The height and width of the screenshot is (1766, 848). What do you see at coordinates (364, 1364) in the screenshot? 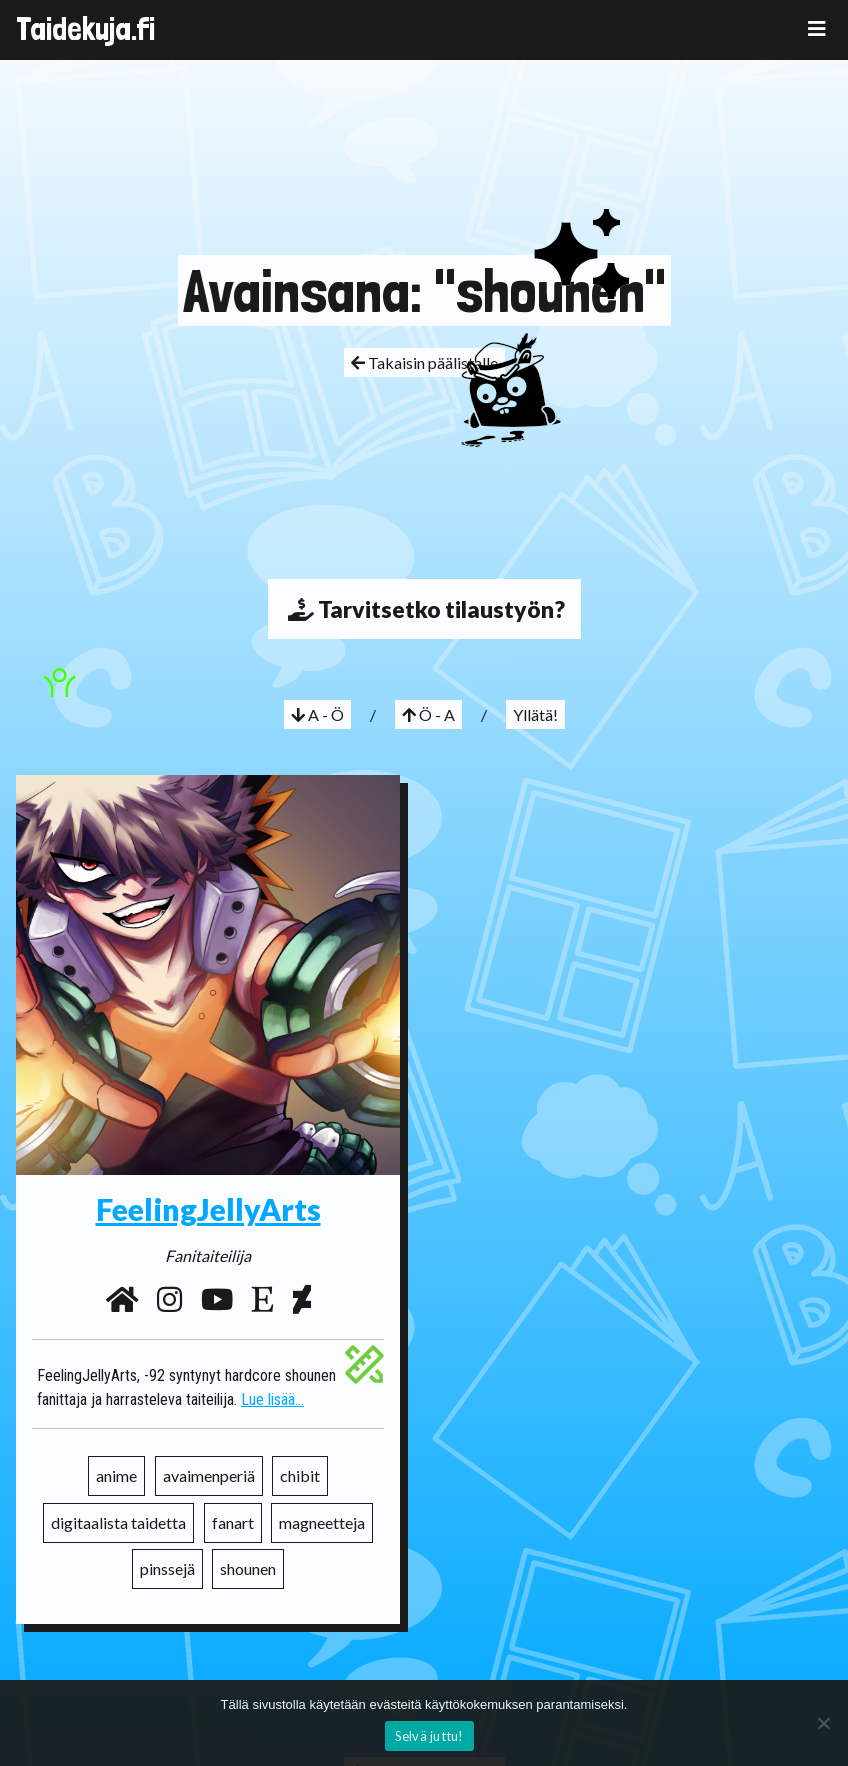
I see `access design tools` at bounding box center [364, 1364].